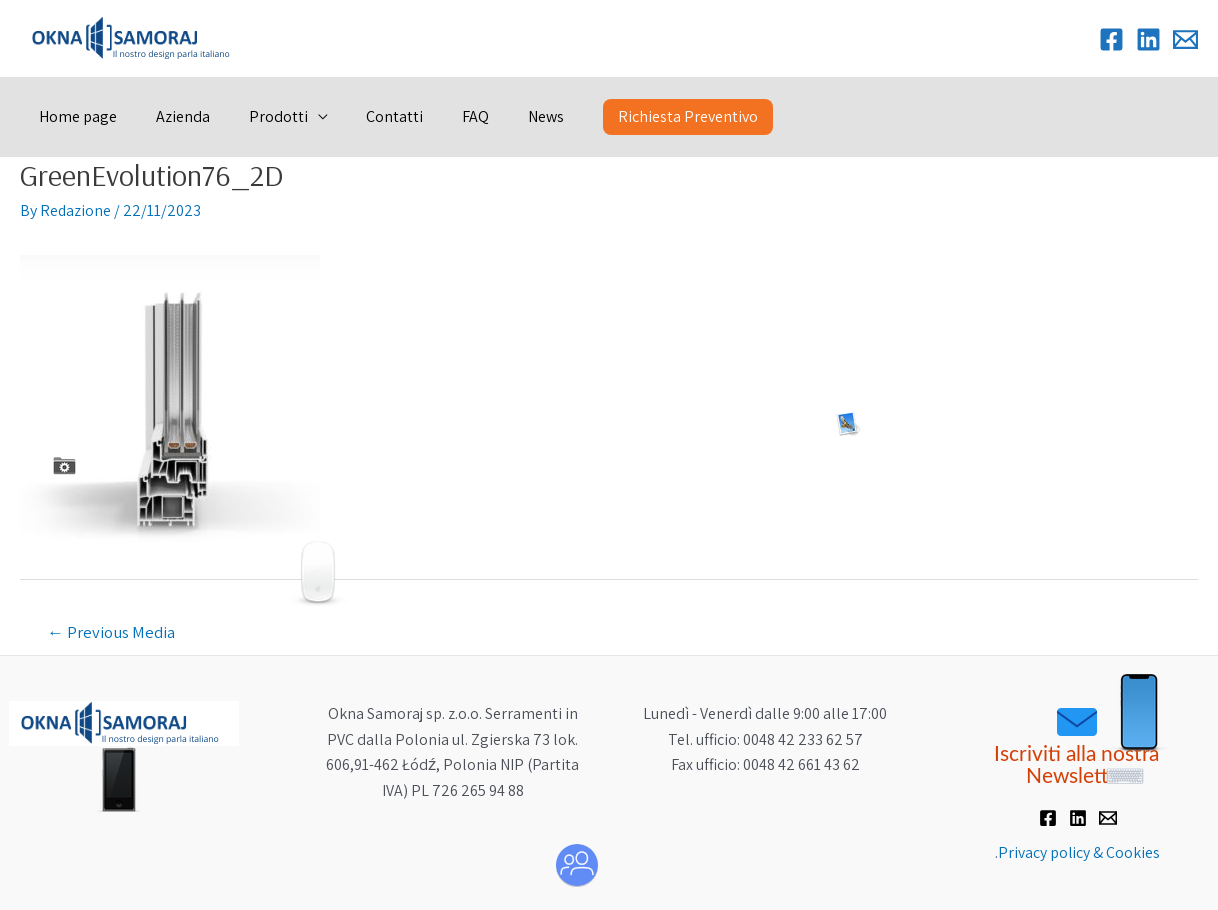  Describe the element at coordinates (501, 261) in the screenshot. I see `access text animation settings` at that location.